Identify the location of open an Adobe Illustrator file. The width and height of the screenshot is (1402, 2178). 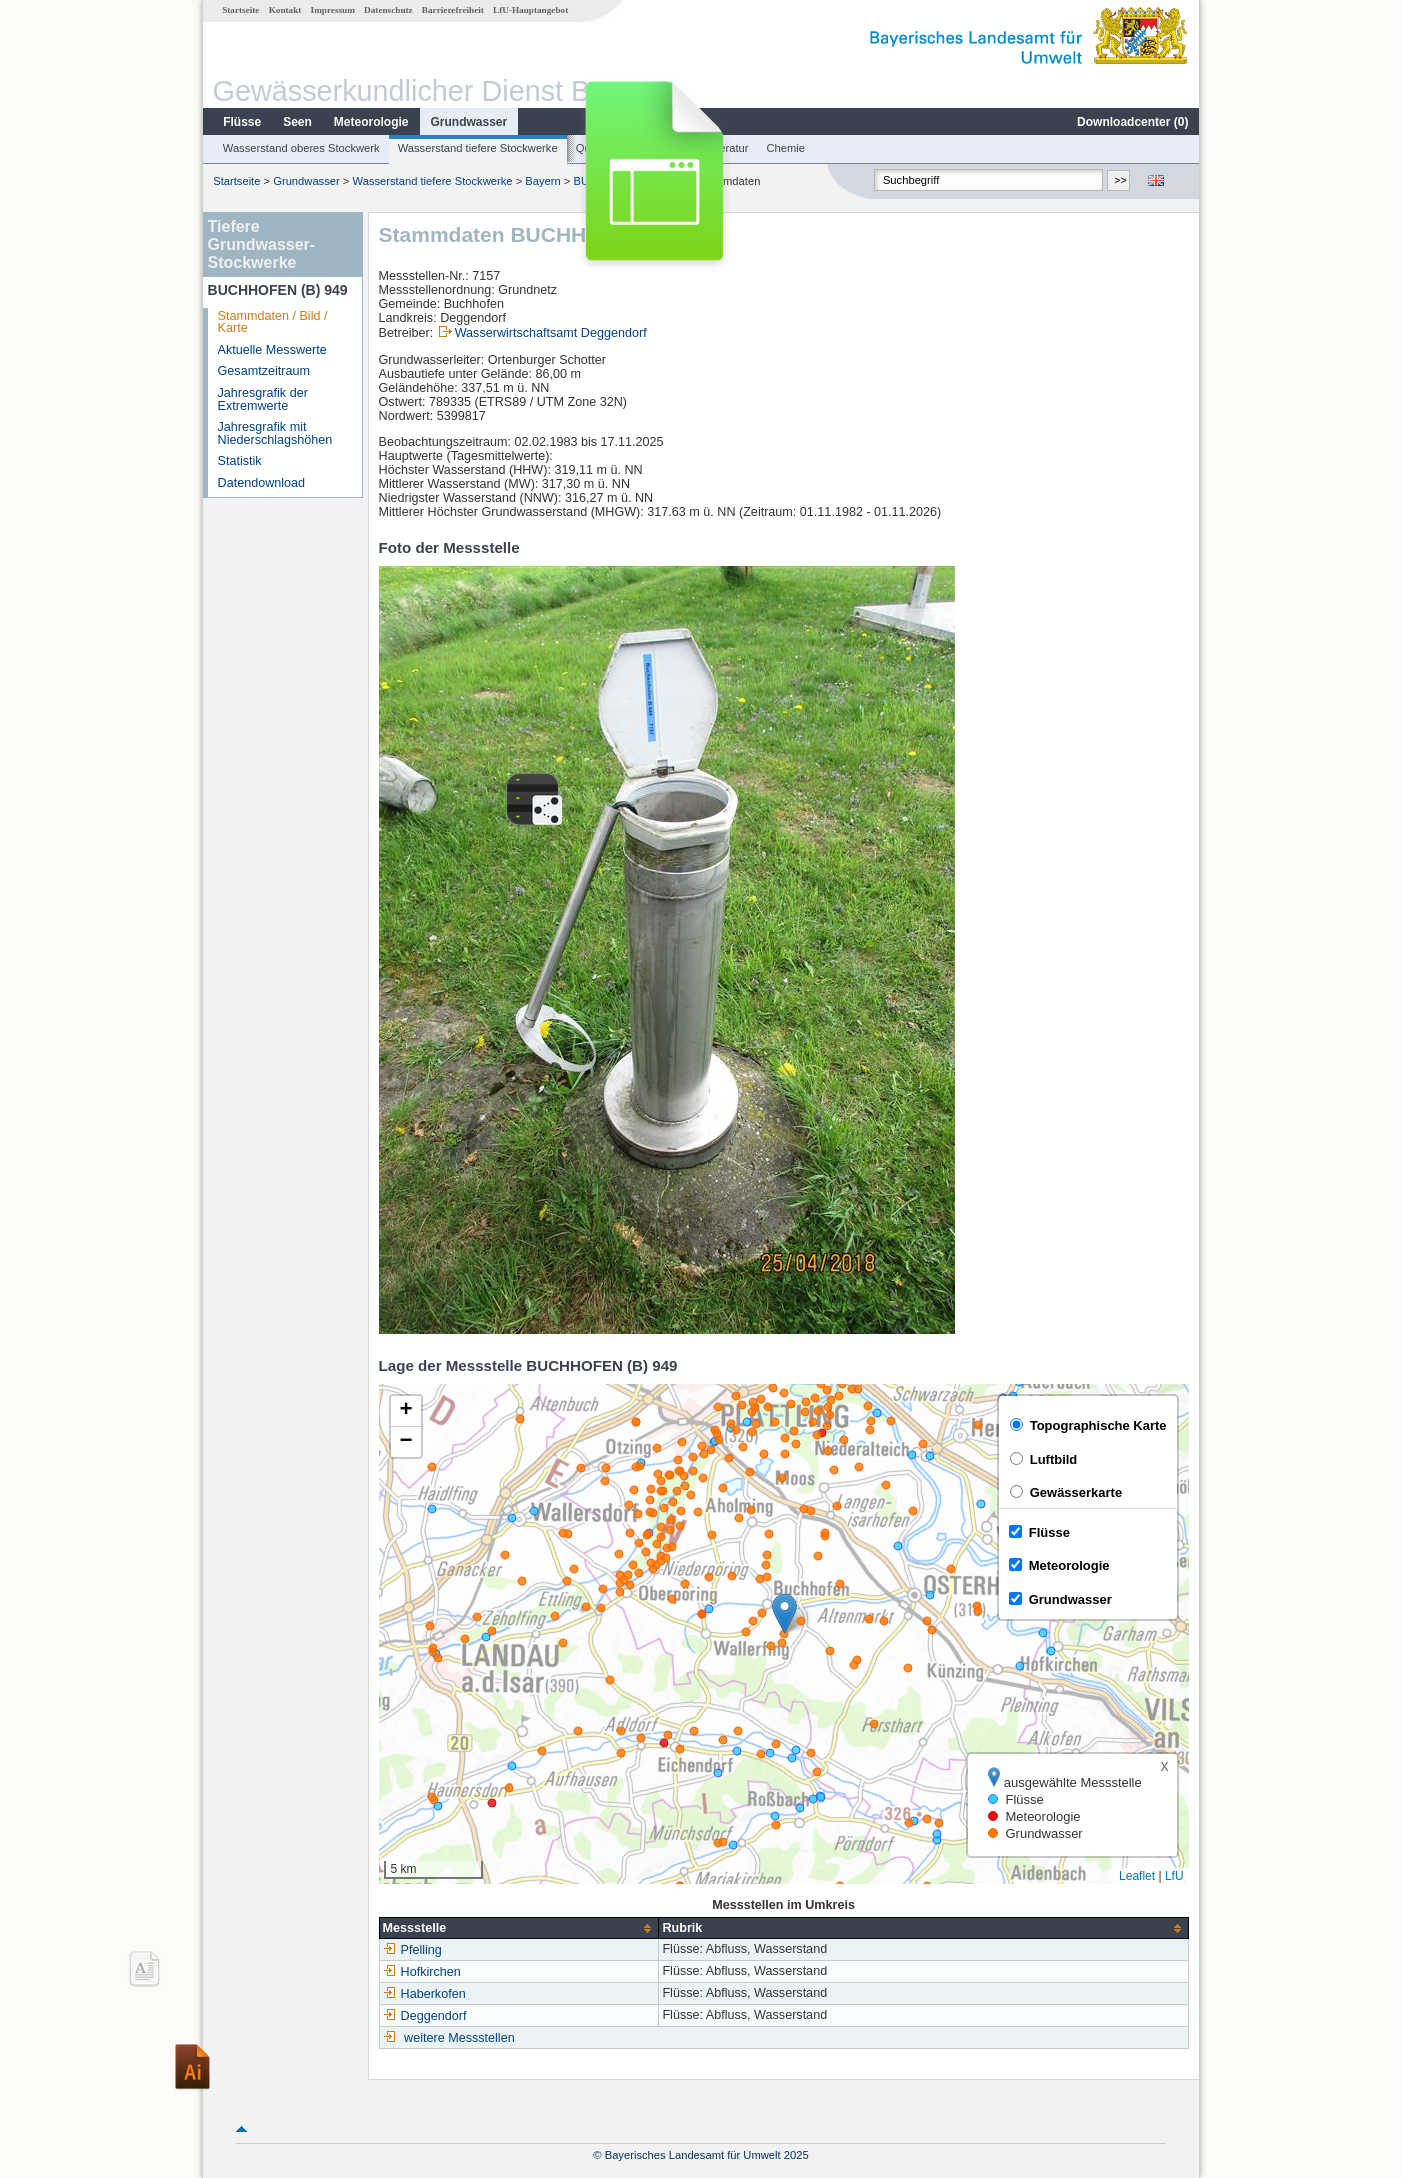
(192, 2066).